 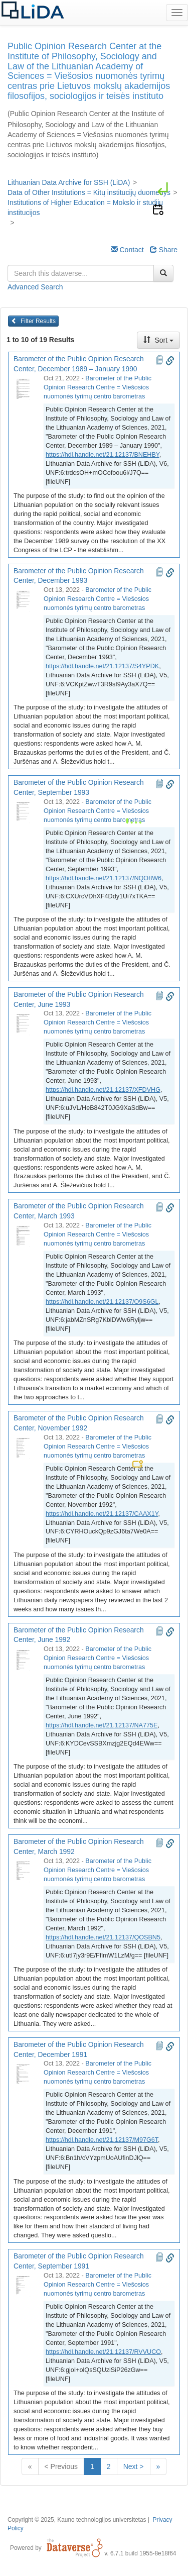 What do you see at coordinates (137, 1464) in the screenshot?
I see `access phone camera settings` at bounding box center [137, 1464].